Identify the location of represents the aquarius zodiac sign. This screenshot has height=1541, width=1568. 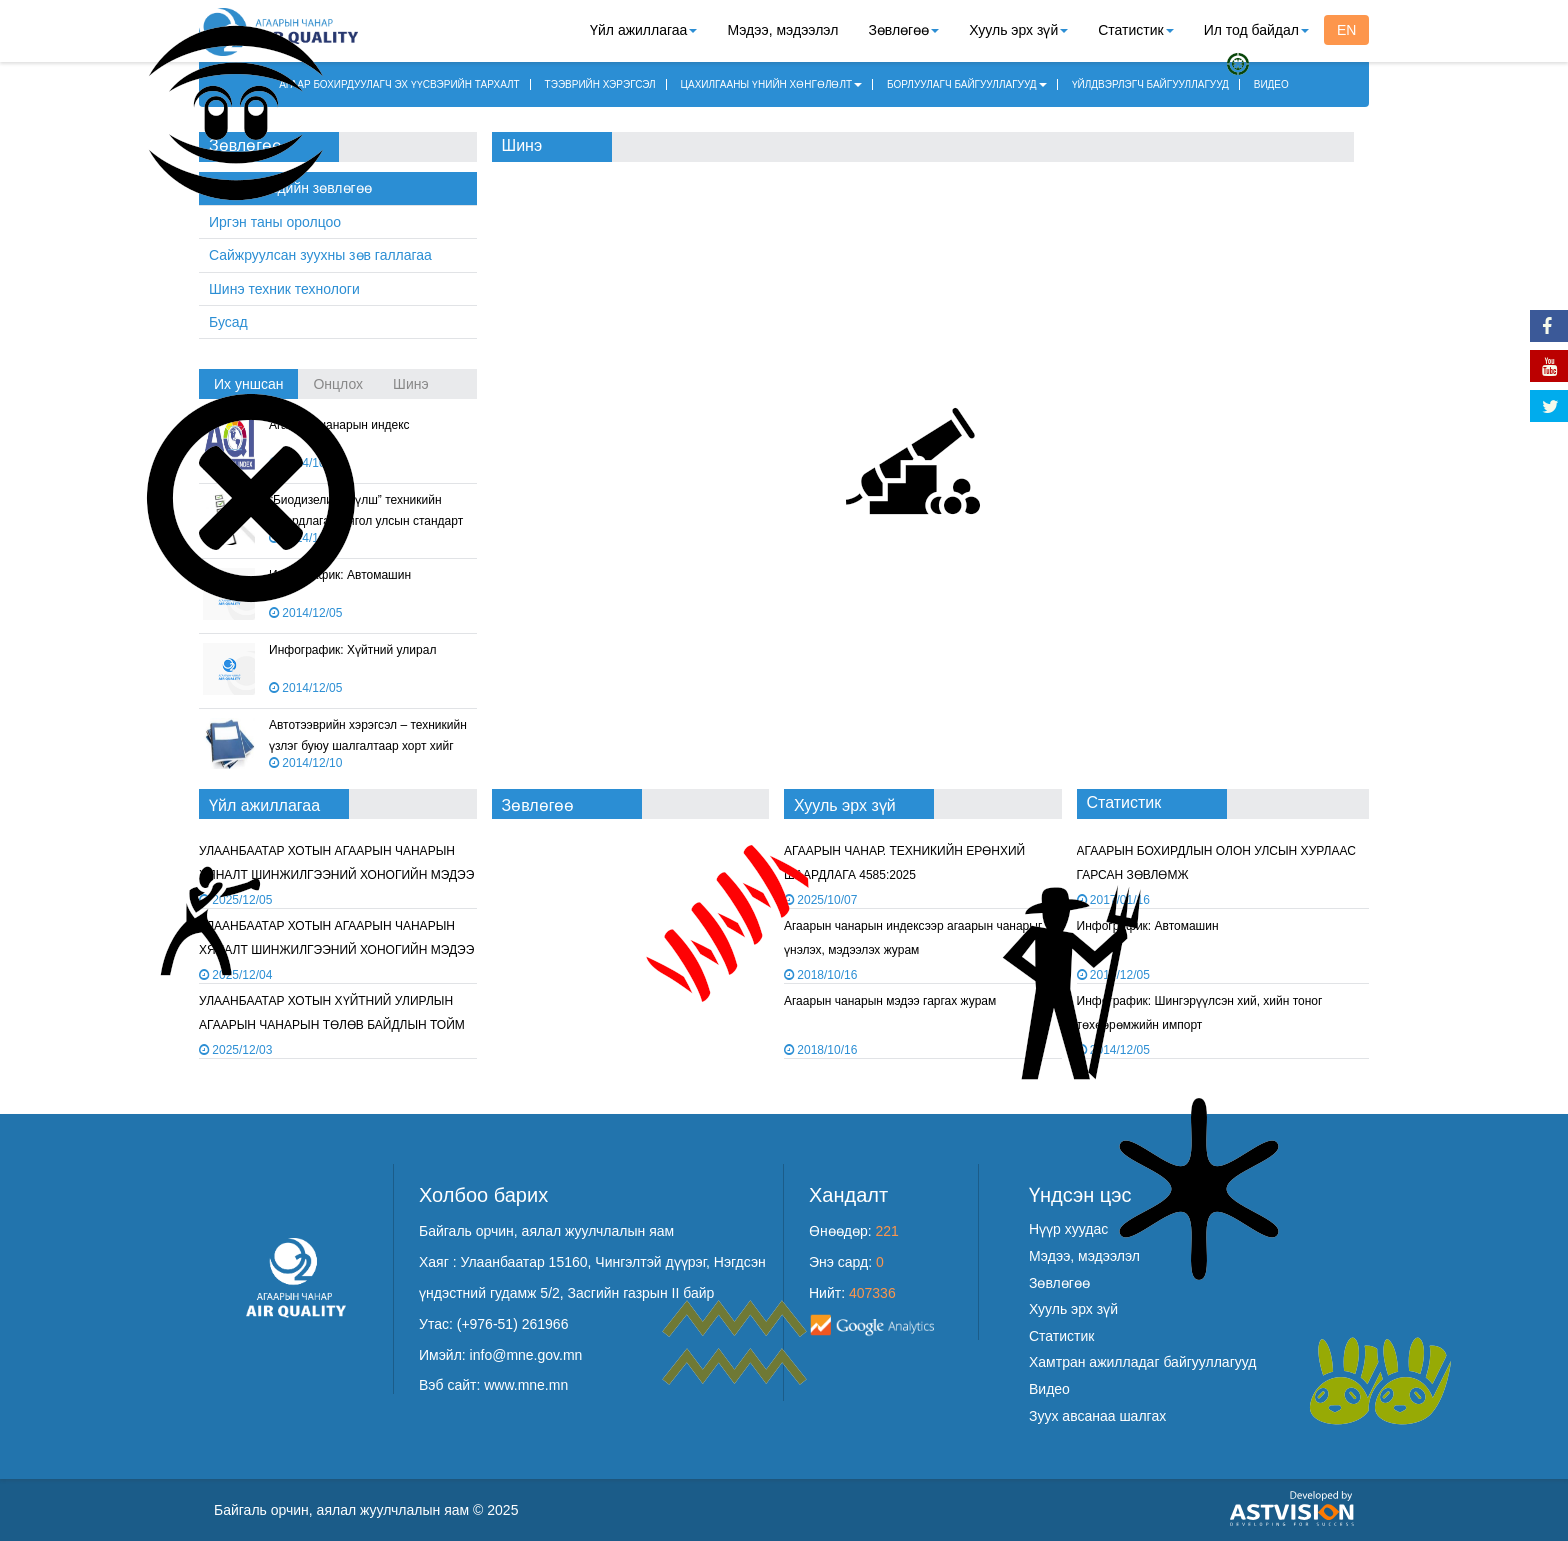
(734, 1342).